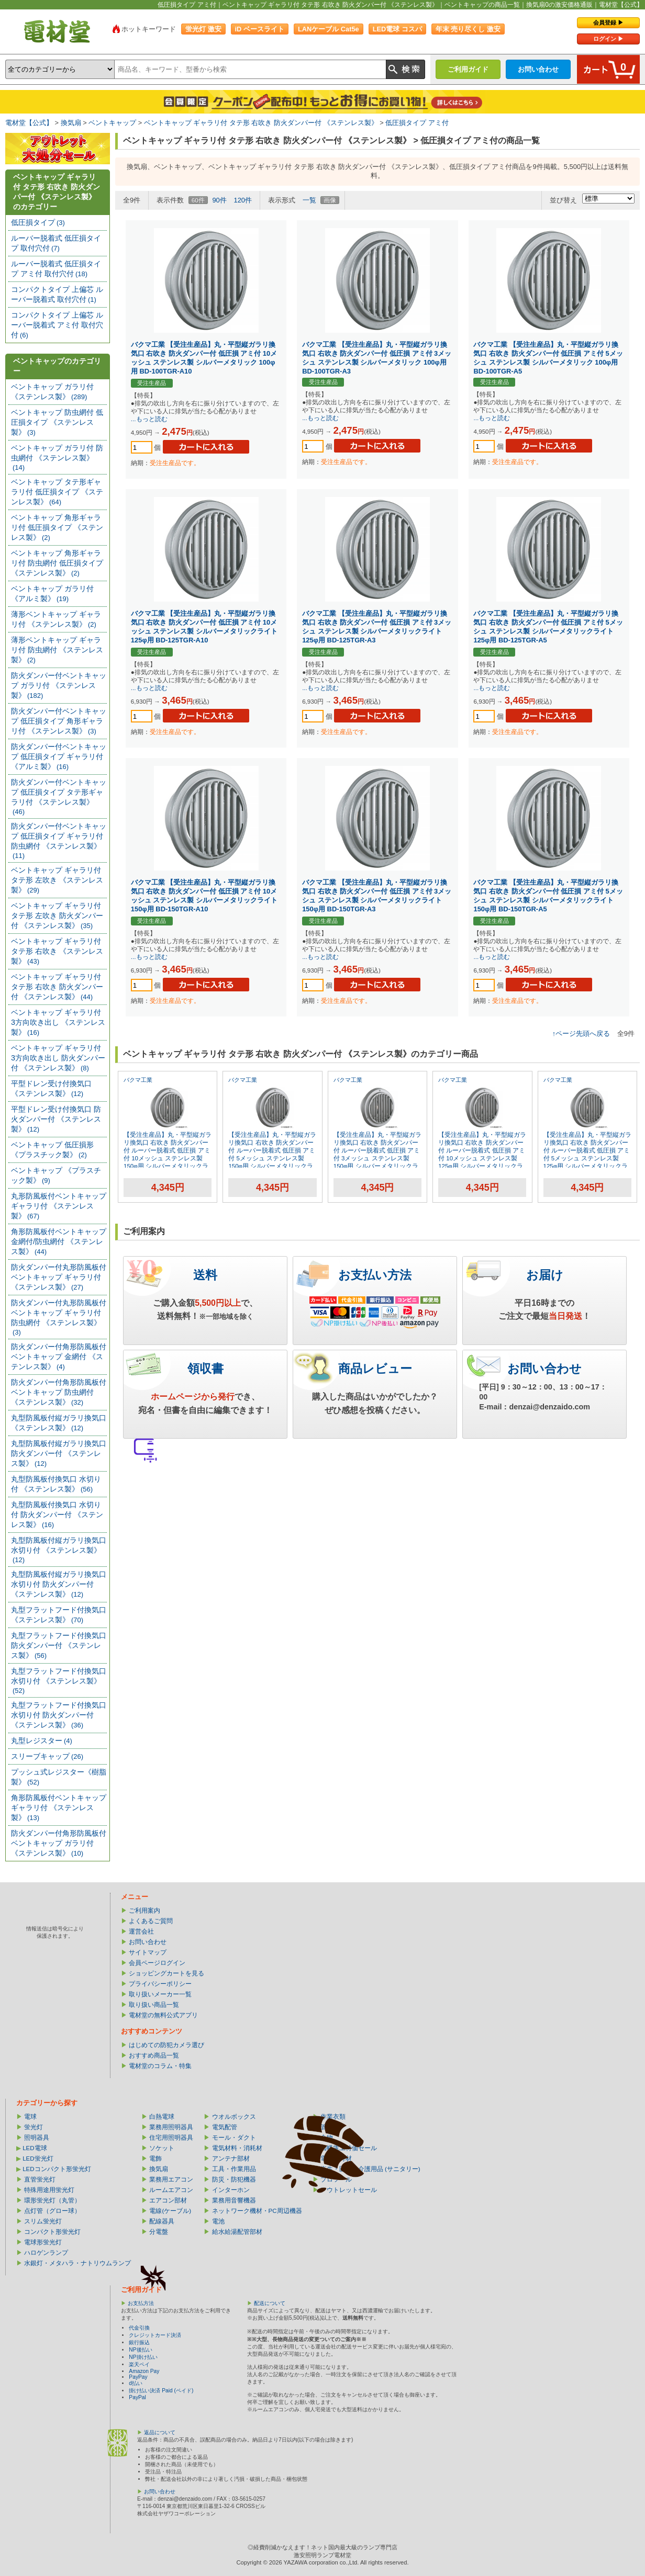 The height and width of the screenshot is (2576, 645). I want to click on indicates a high-priority or urgent meeting alert, so click(153, 2278).